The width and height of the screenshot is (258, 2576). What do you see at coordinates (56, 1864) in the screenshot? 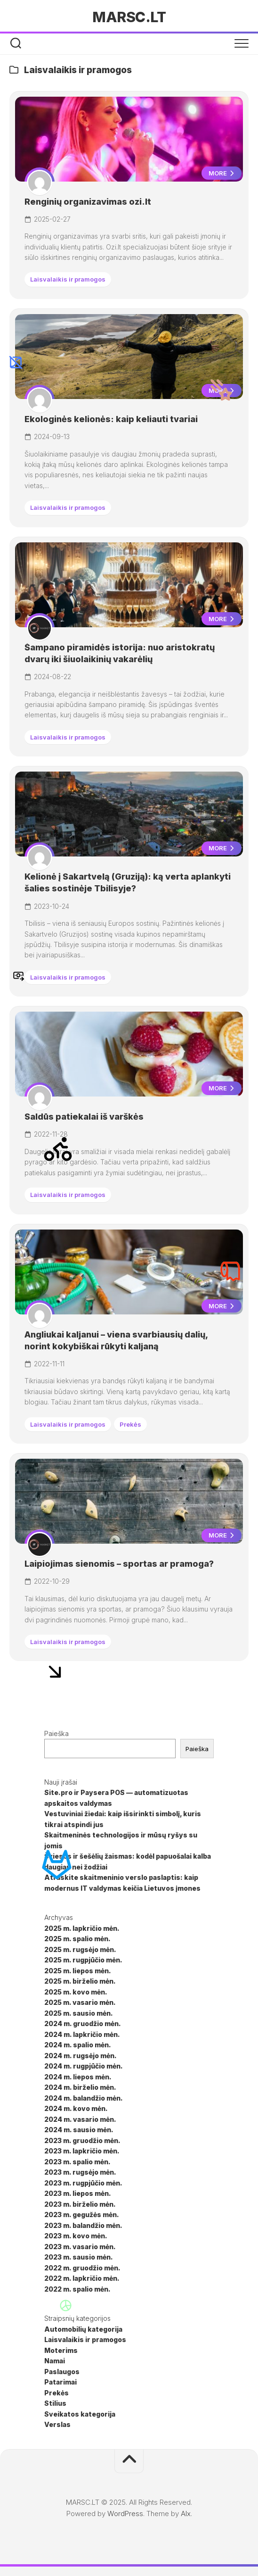
I see `link to GitLab repository` at bounding box center [56, 1864].